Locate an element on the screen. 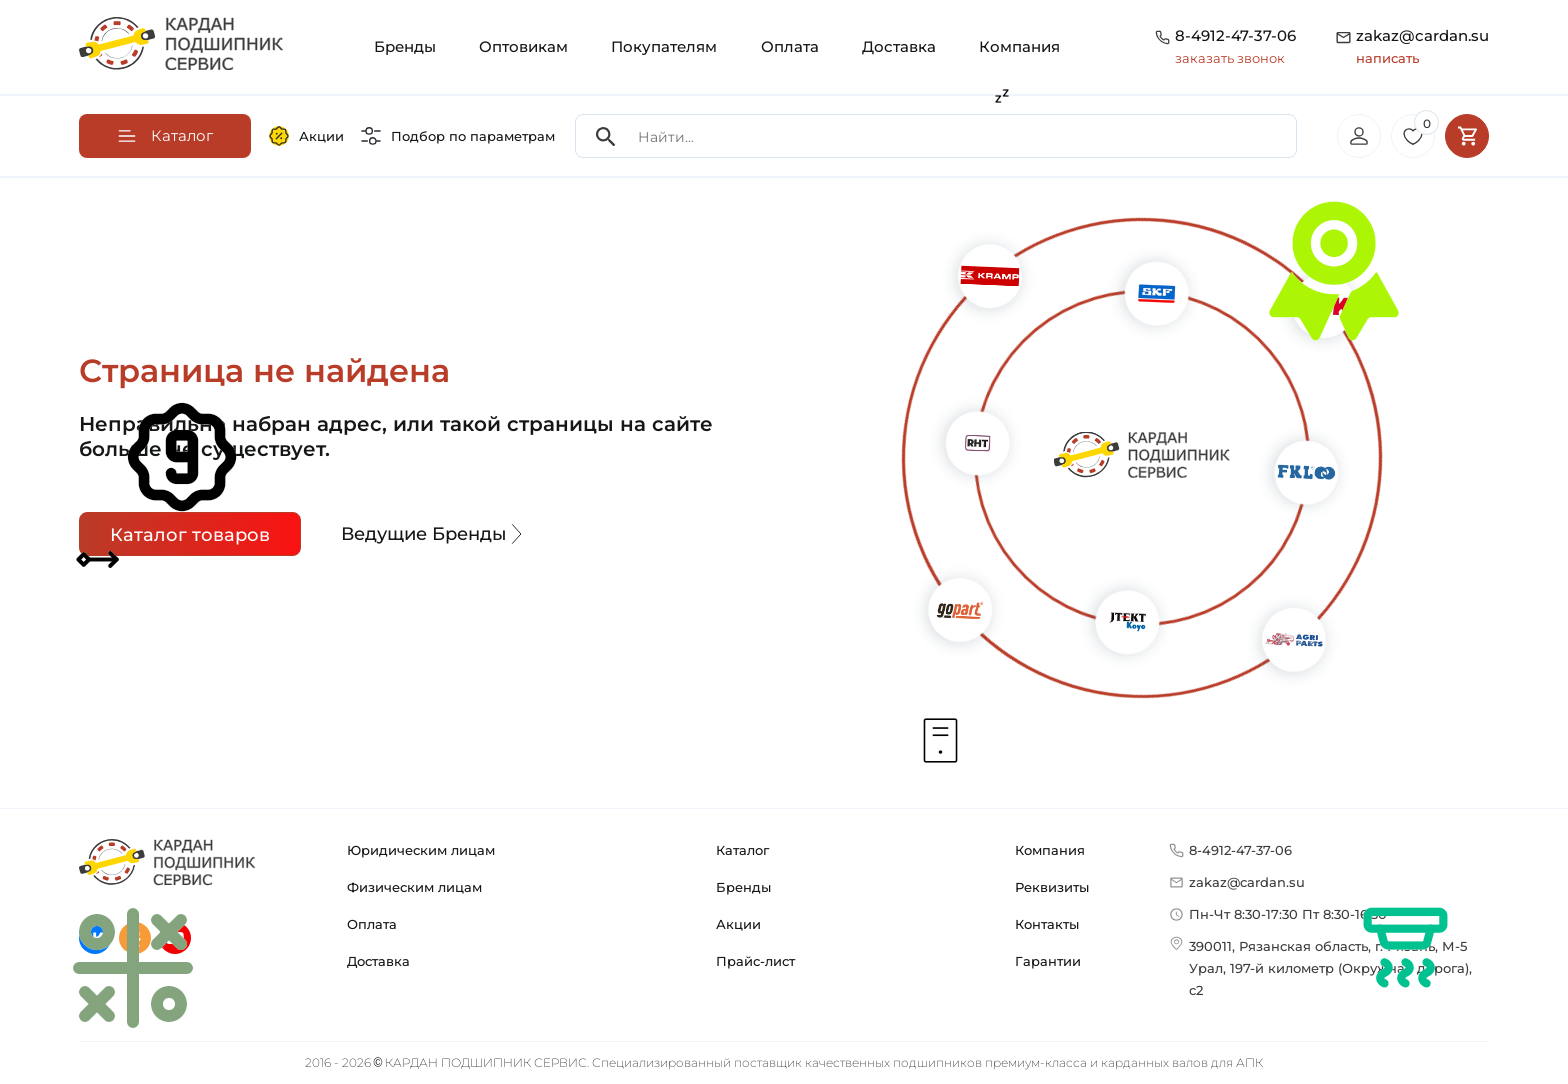  play tic-tac-toe game is located at coordinates (133, 968).